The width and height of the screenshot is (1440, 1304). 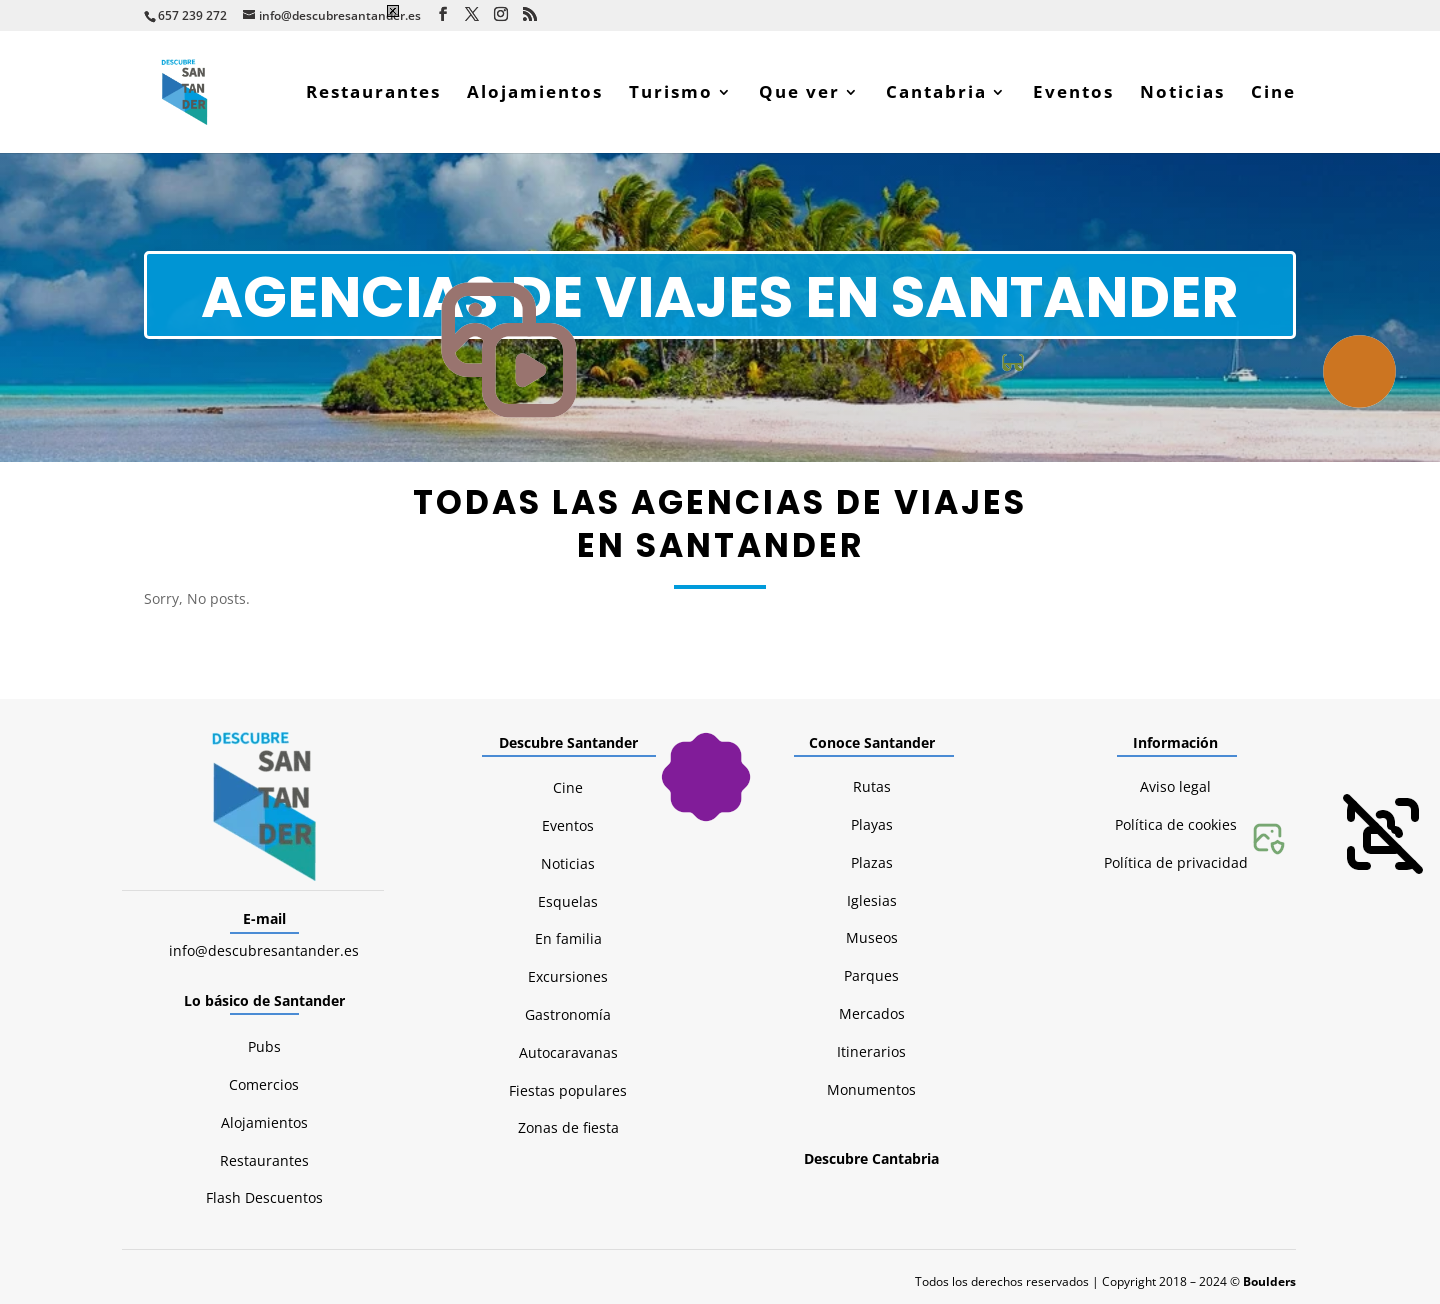 What do you see at coordinates (1383, 834) in the screenshot?
I see `access control disabled` at bounding box center [1383, 834].